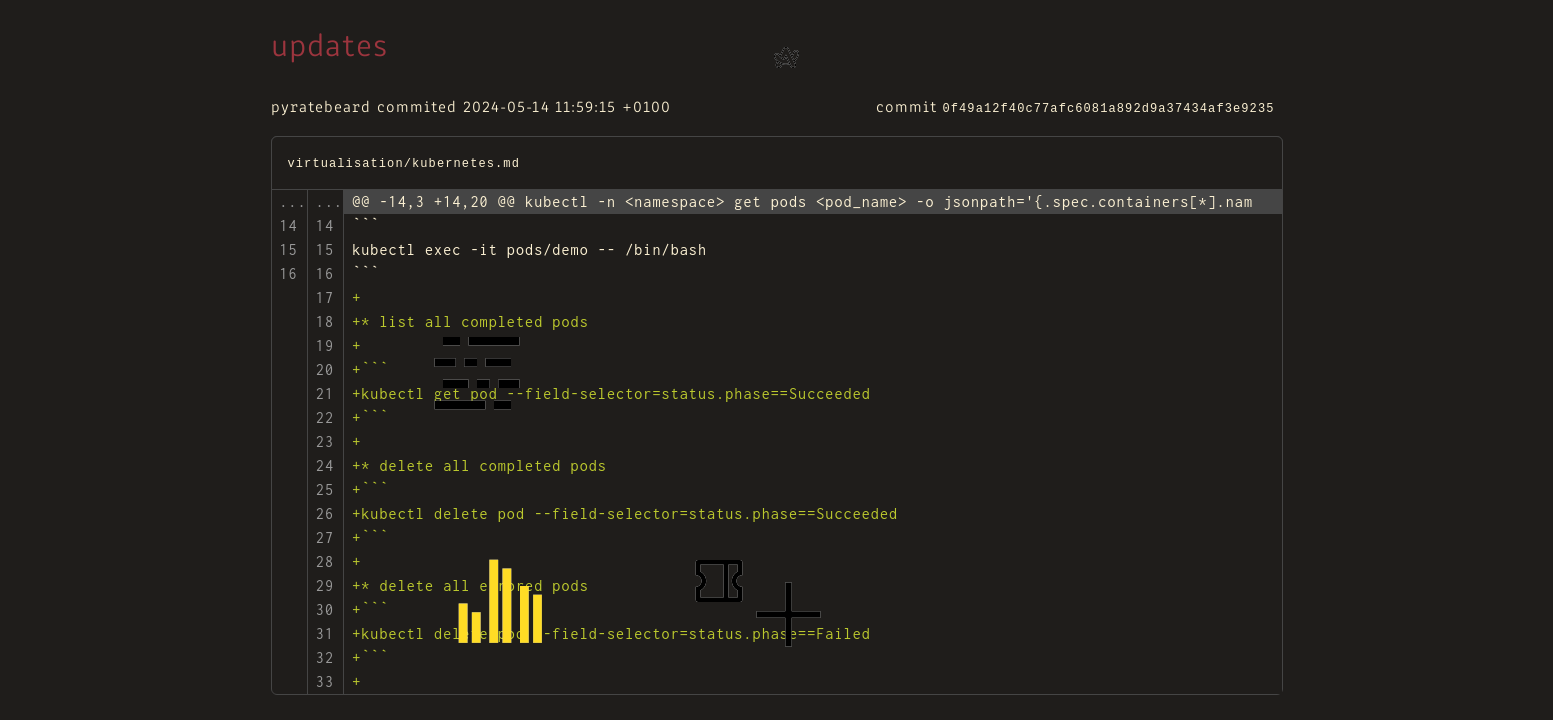  What do you see at coordinates (788, 614) in the screenshot?
I see `add a new item` at bounding box center [788, 614].